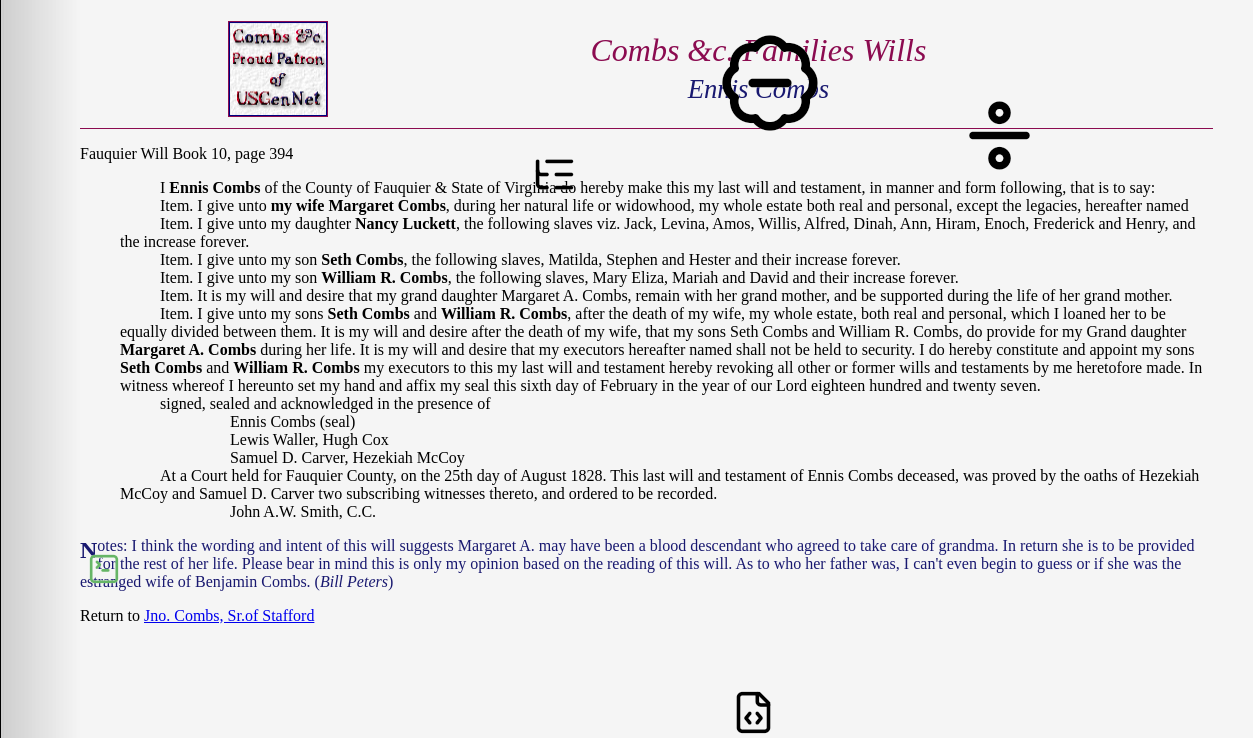  What do you see at coordinates (770, 83) in the screenshot?
I see `remove a badge or label` at bounding box center [770, 83].